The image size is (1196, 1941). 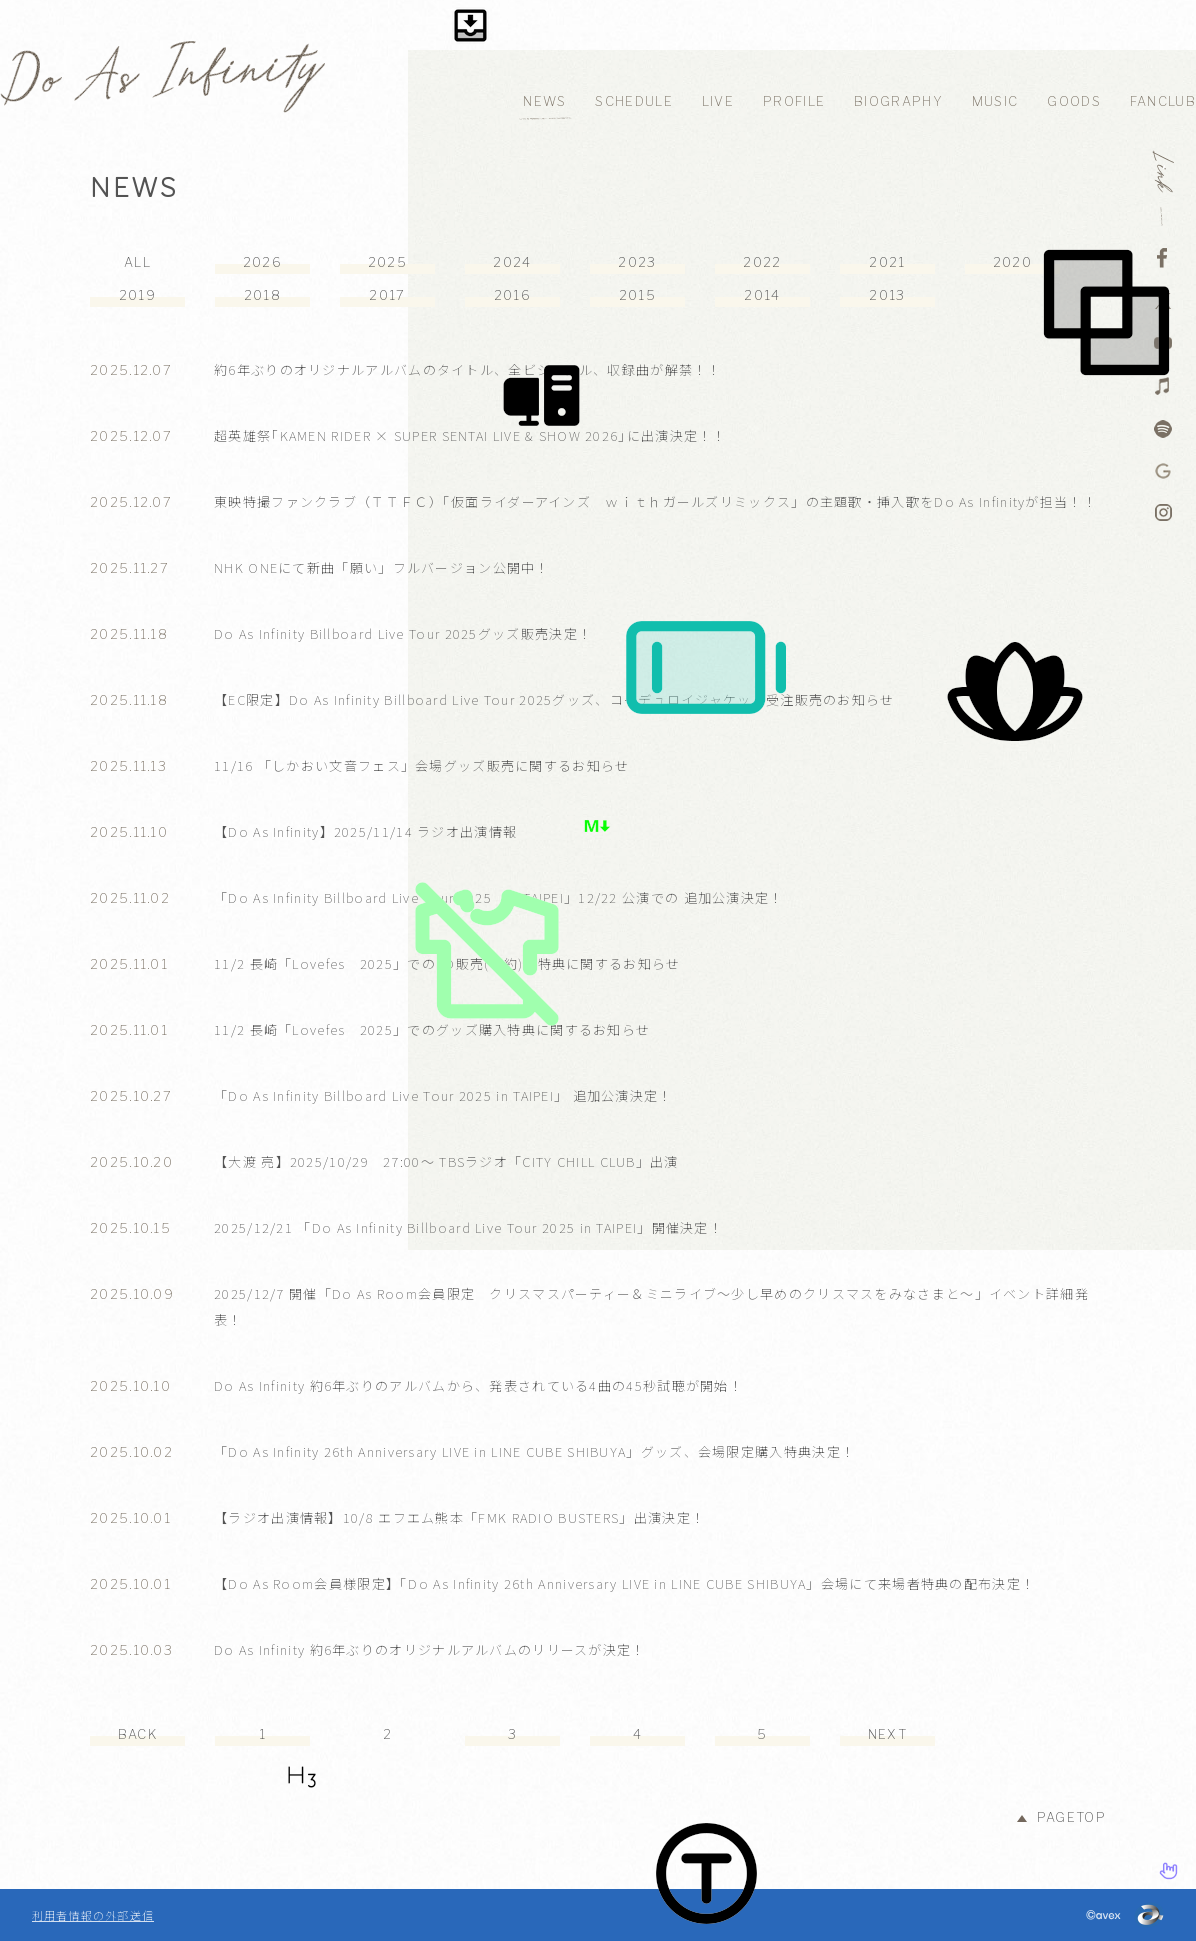 I want to click on access desktop computer settings, so click(x=541, y=395).